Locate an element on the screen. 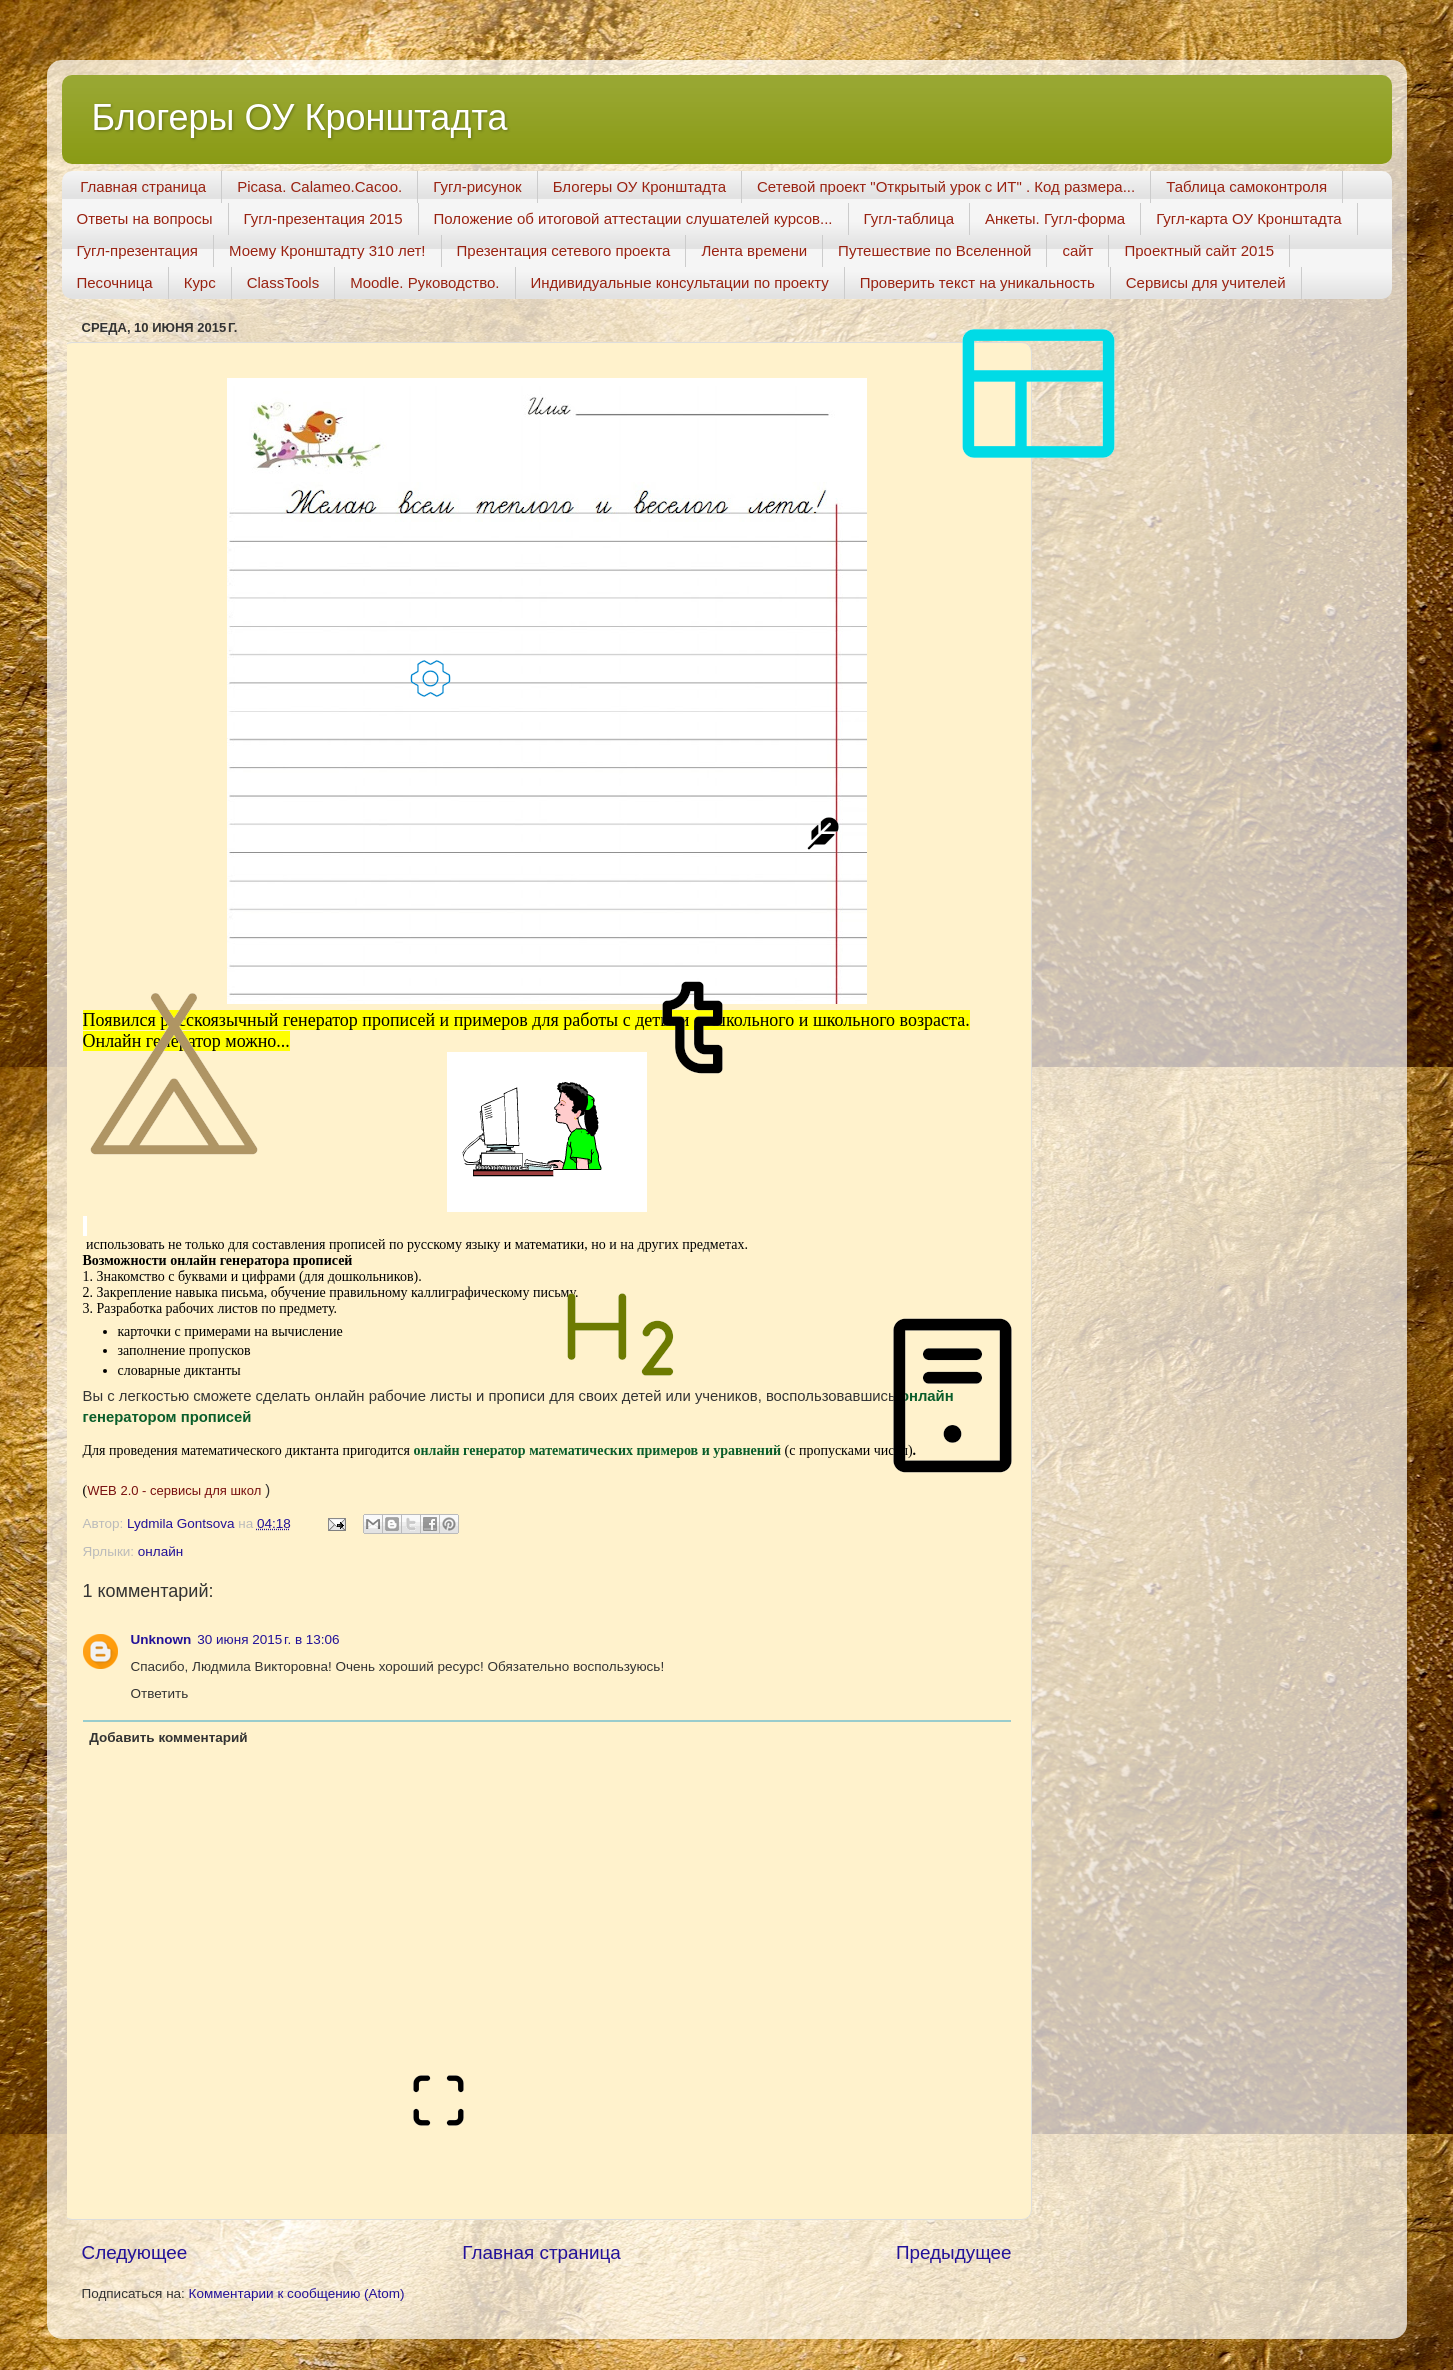 This screenshot has height=2370, width=1453. view camping or outdoor accommodations is located at coordinates (174, 1083).